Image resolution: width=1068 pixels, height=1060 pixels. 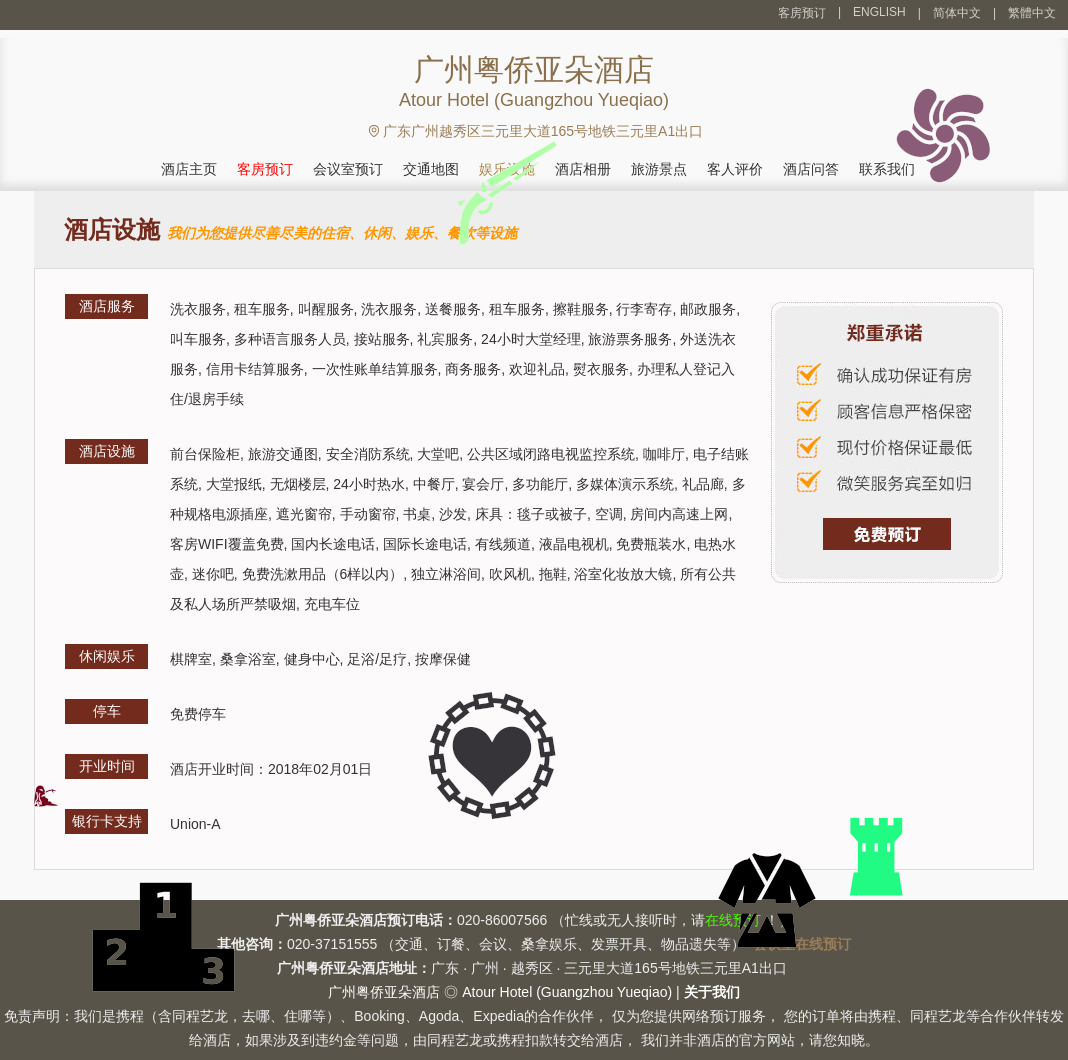 What do you see at coordinates (767, 900) in the screenshot?
I see `select traditional Japanese clothing item` at bounding box center [767, 900].